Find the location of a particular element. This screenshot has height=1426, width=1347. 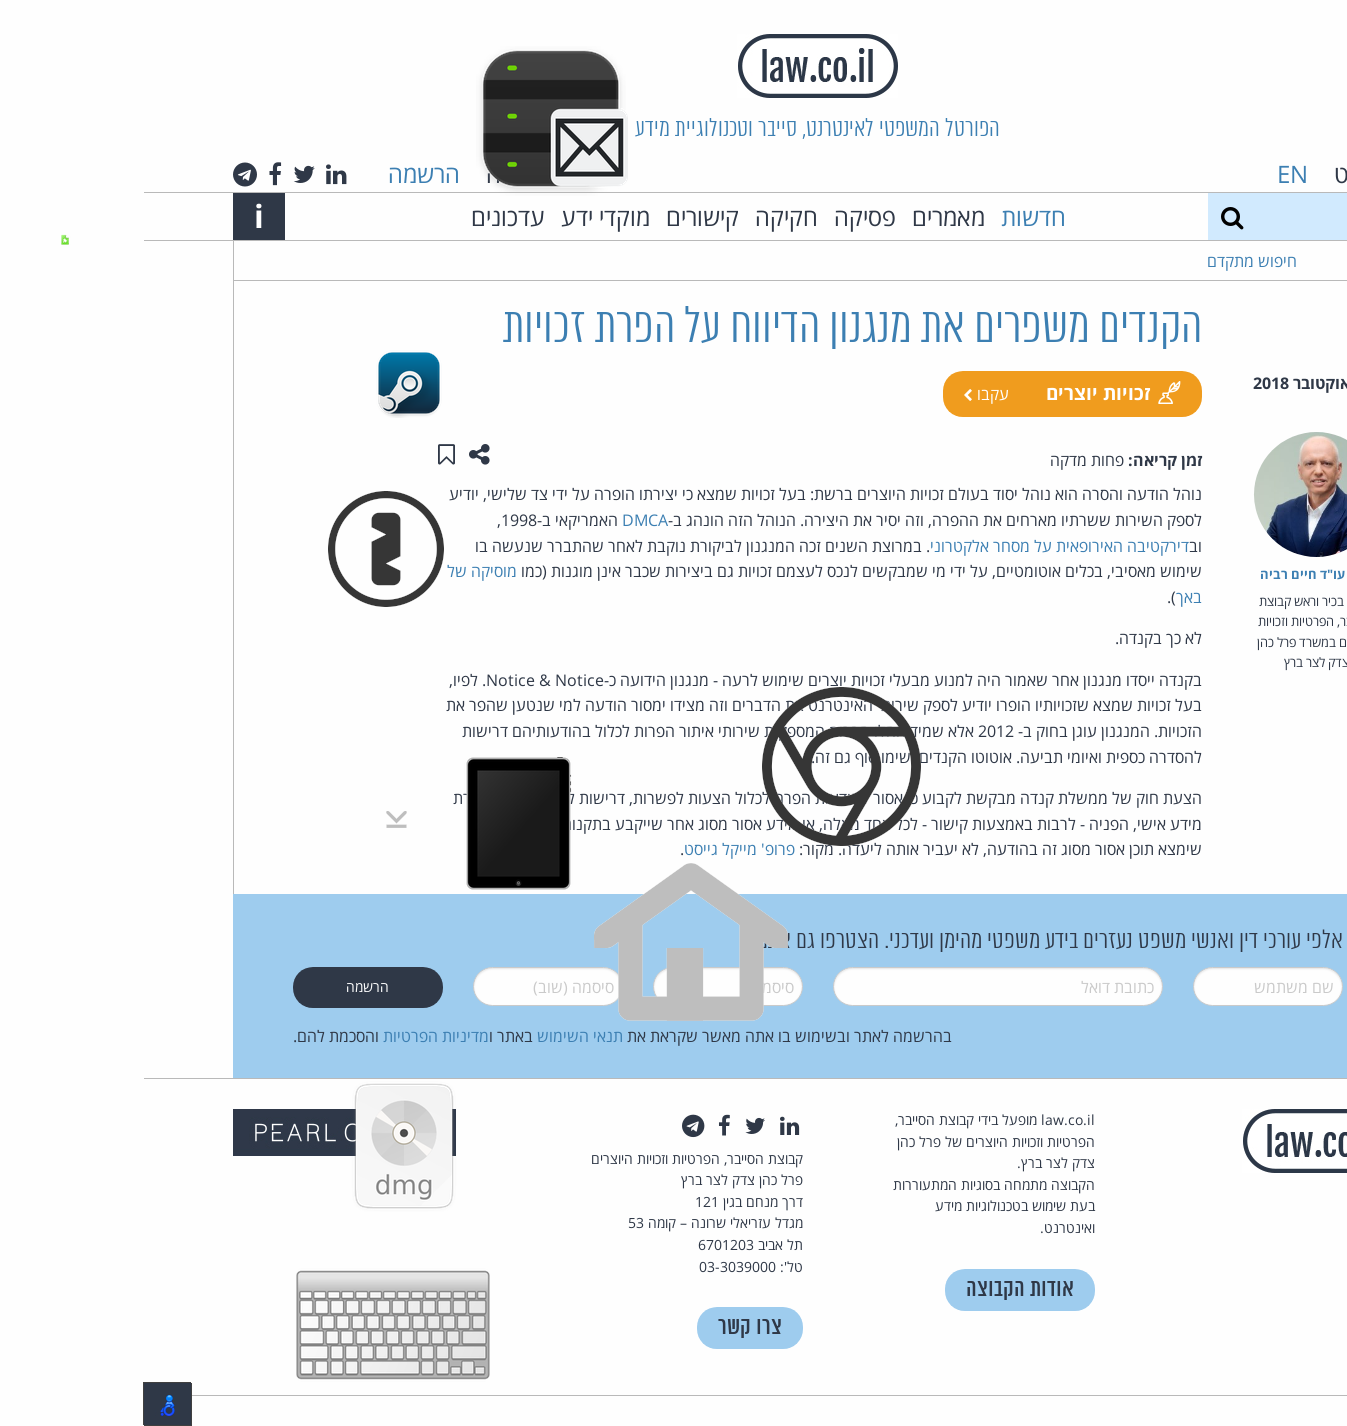

open google chrome browser is located at coordinates (841, 766).